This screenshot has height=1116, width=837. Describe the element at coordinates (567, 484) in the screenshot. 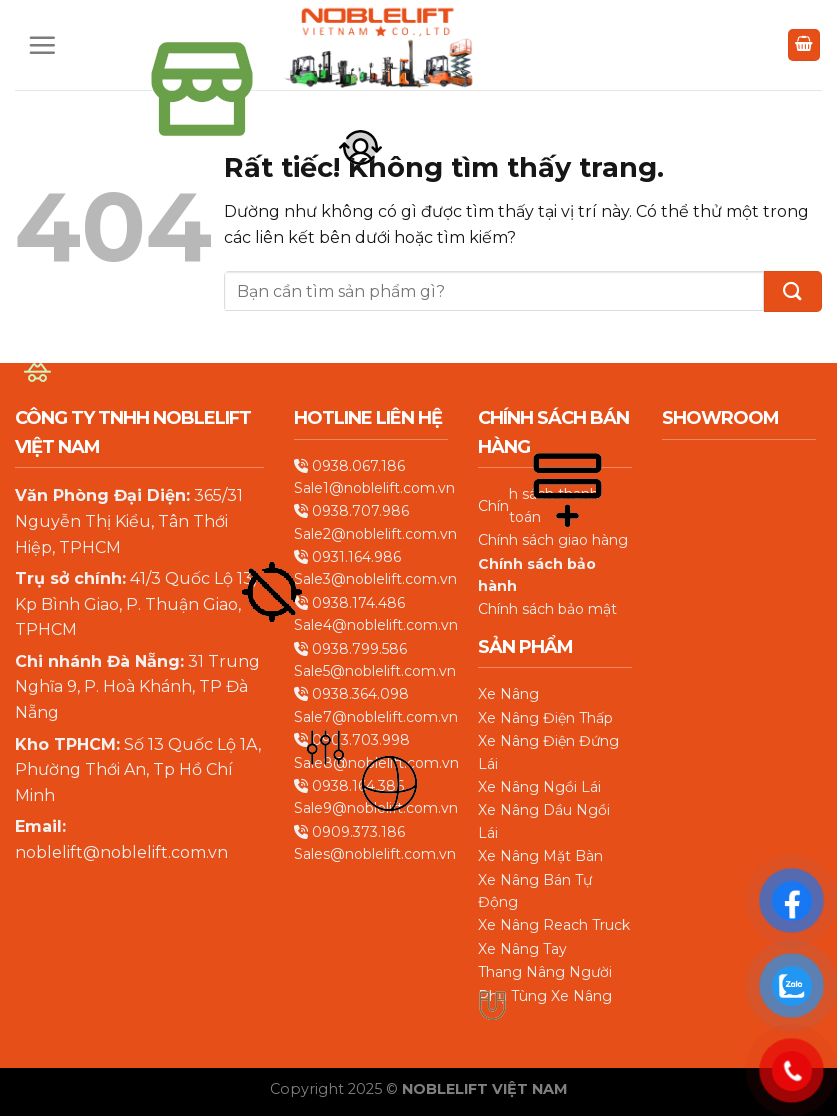

I see `add a new row below` at that location.